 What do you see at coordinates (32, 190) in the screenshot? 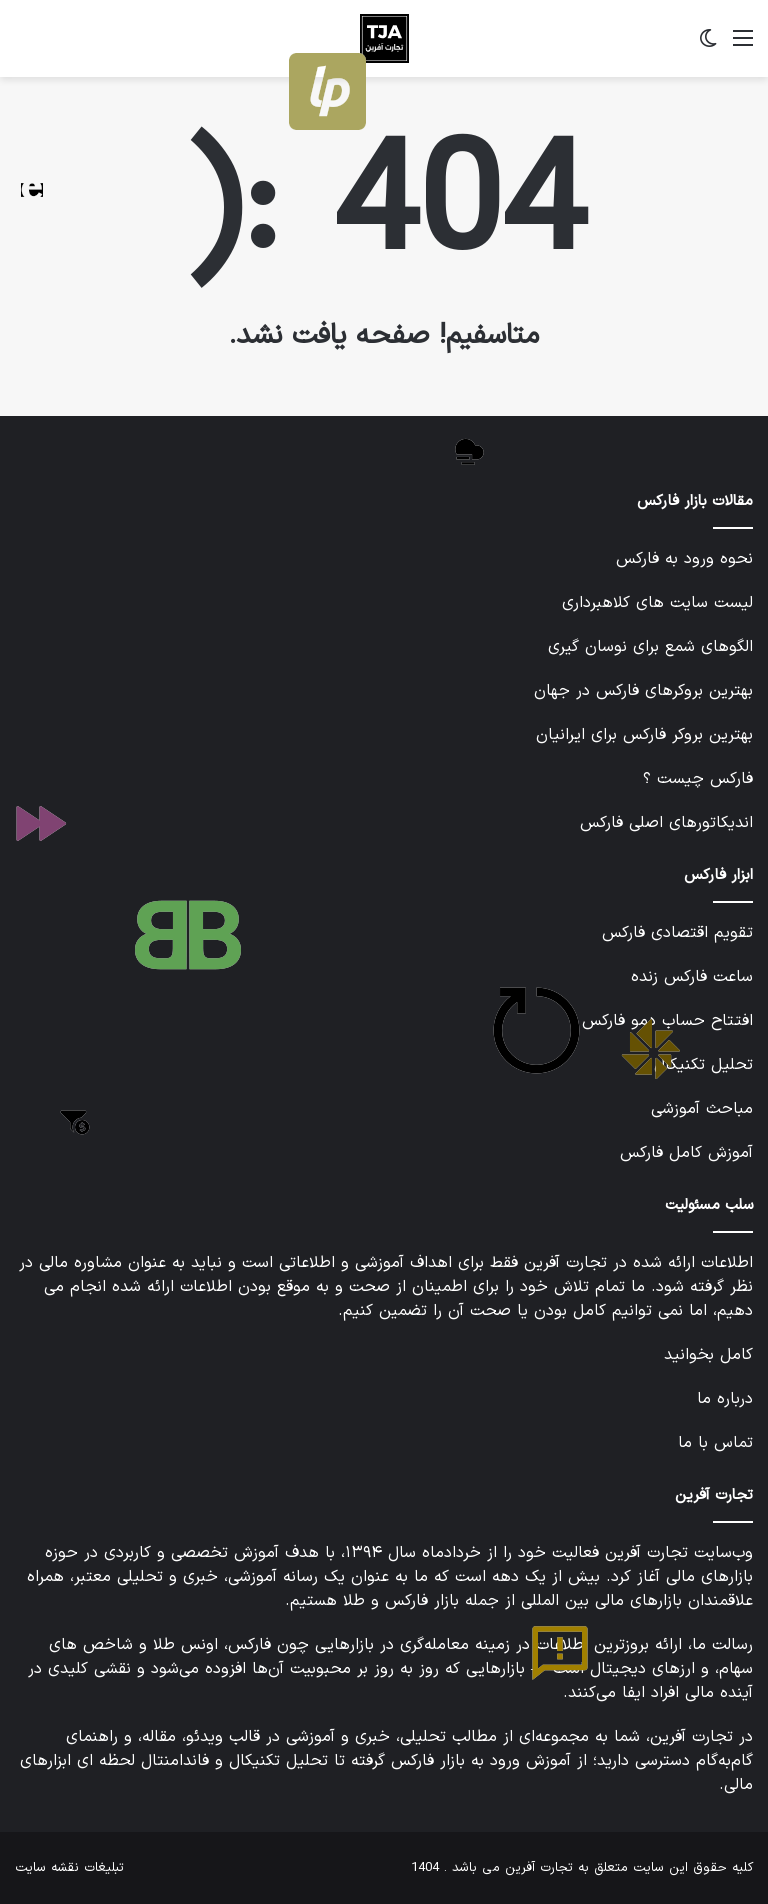
I see `erlang programming language logo` at bounding box center [32, 190].